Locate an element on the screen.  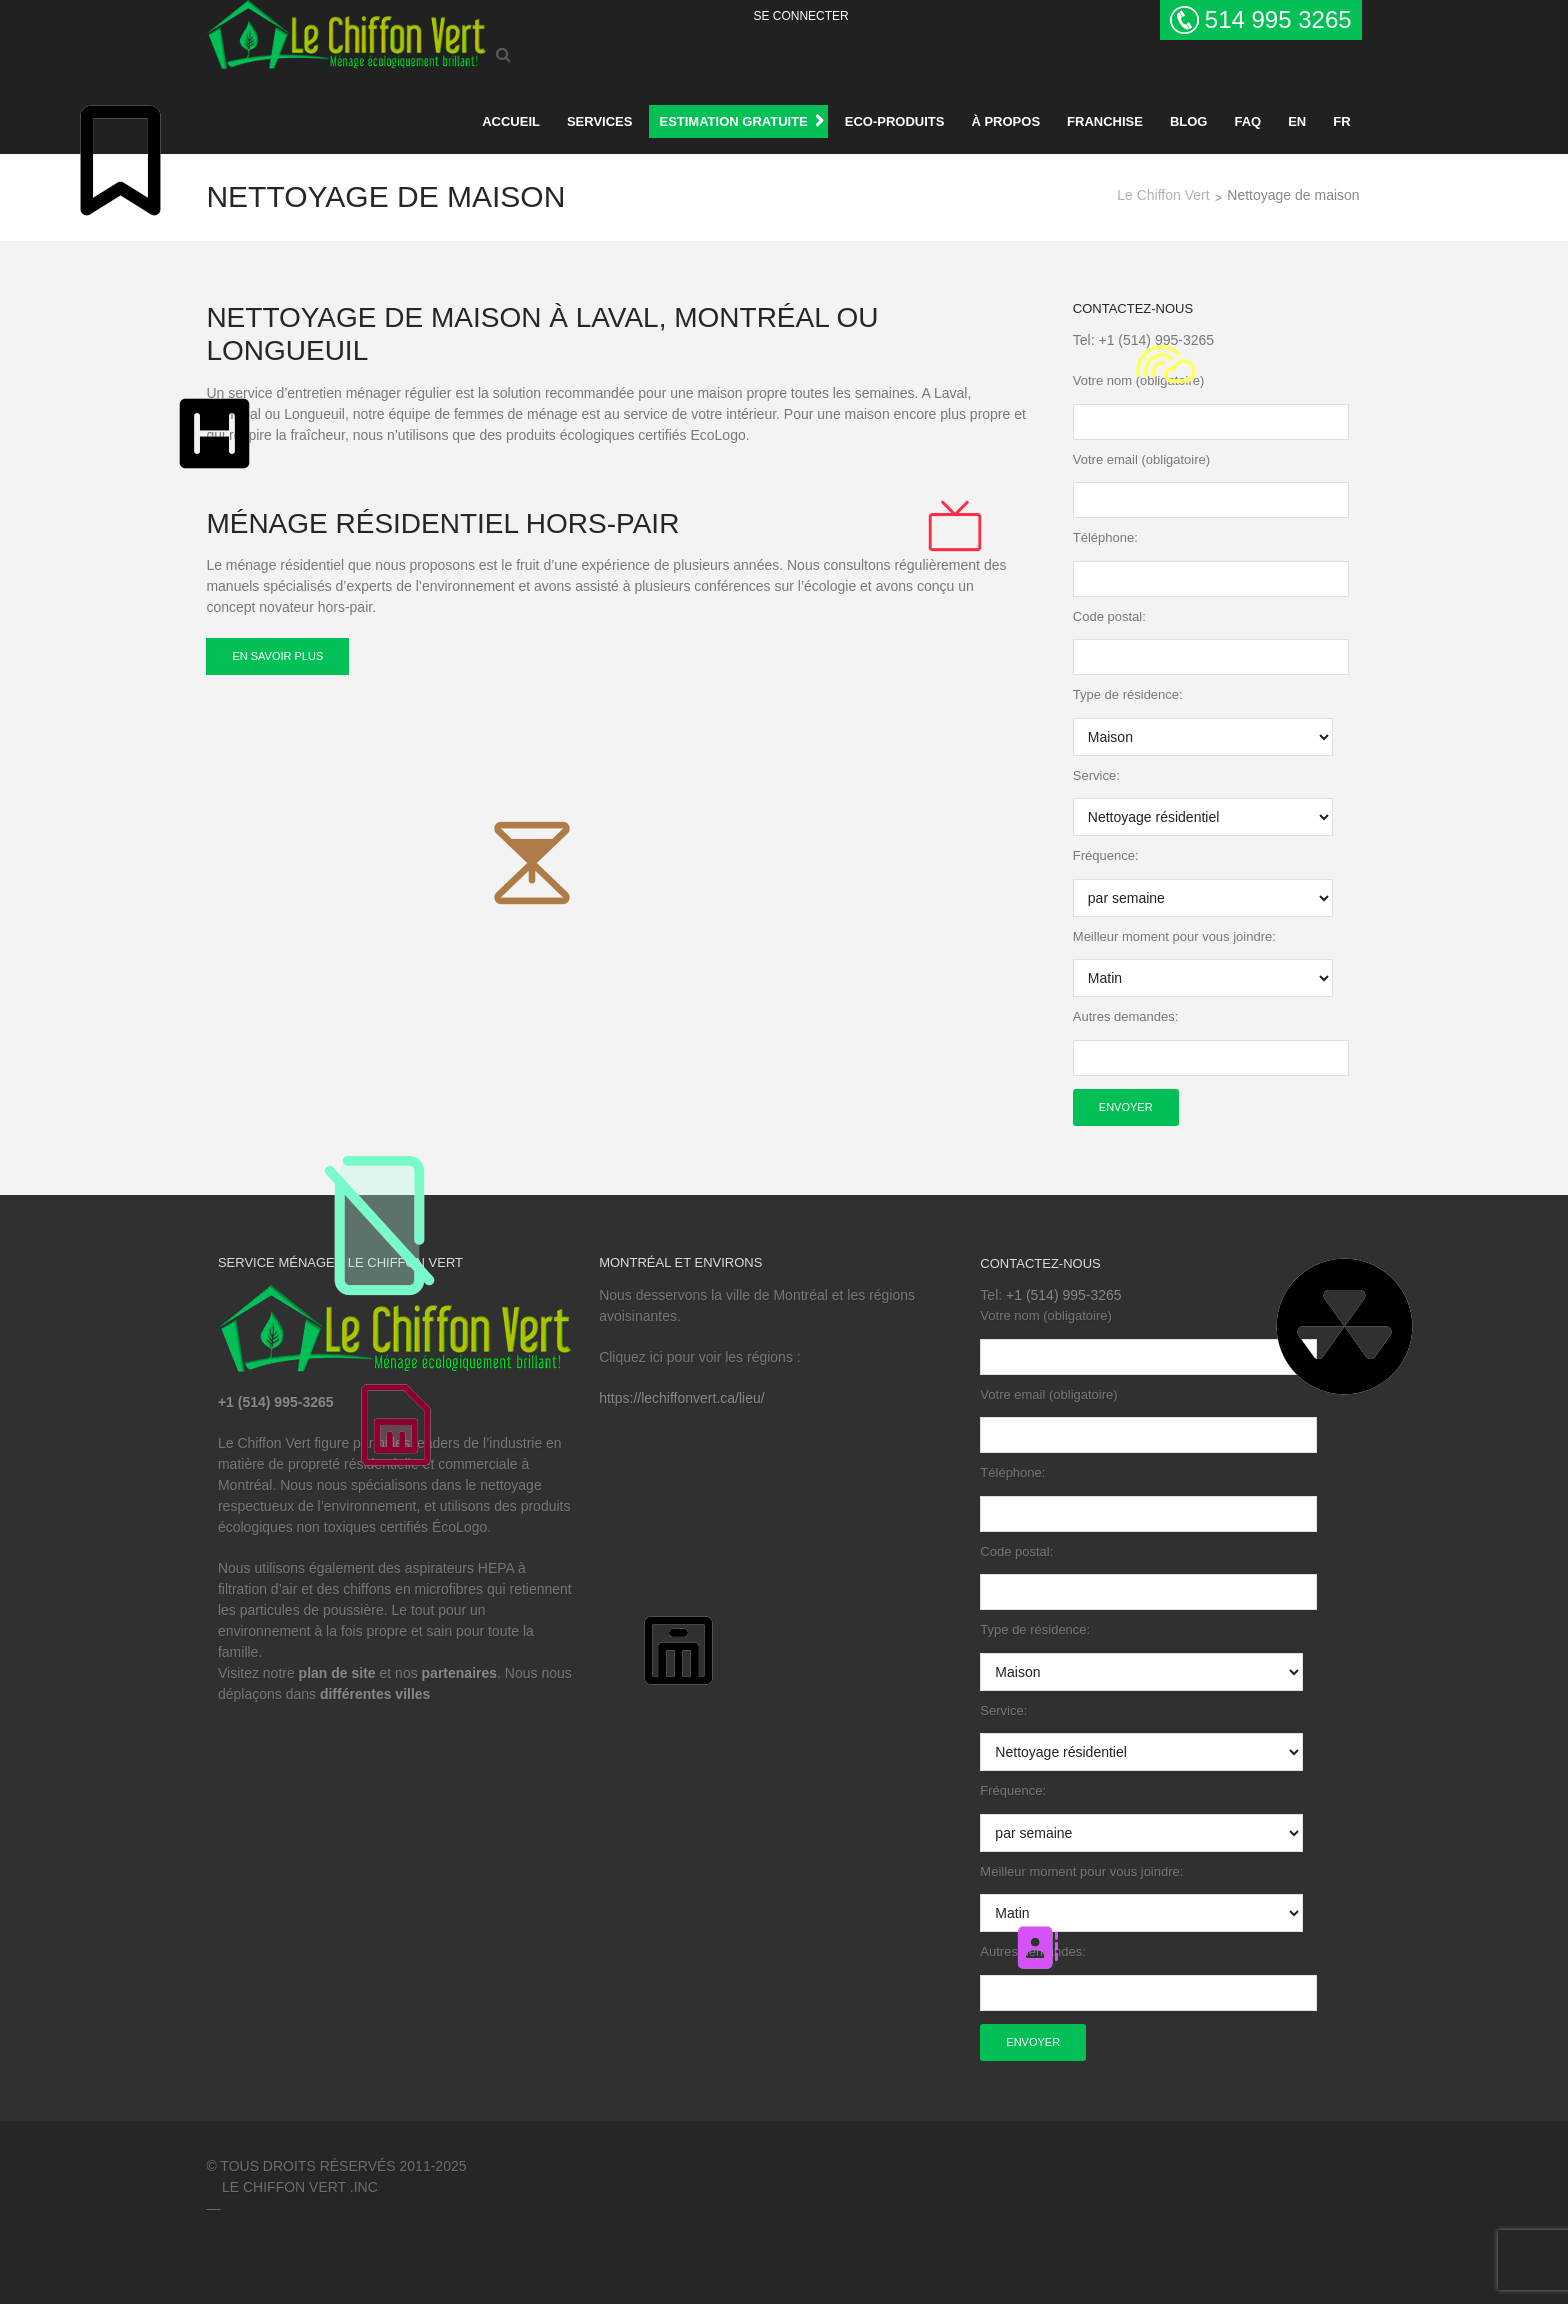
fallout shelter location indicator is located at coordinates (1344, 1326).